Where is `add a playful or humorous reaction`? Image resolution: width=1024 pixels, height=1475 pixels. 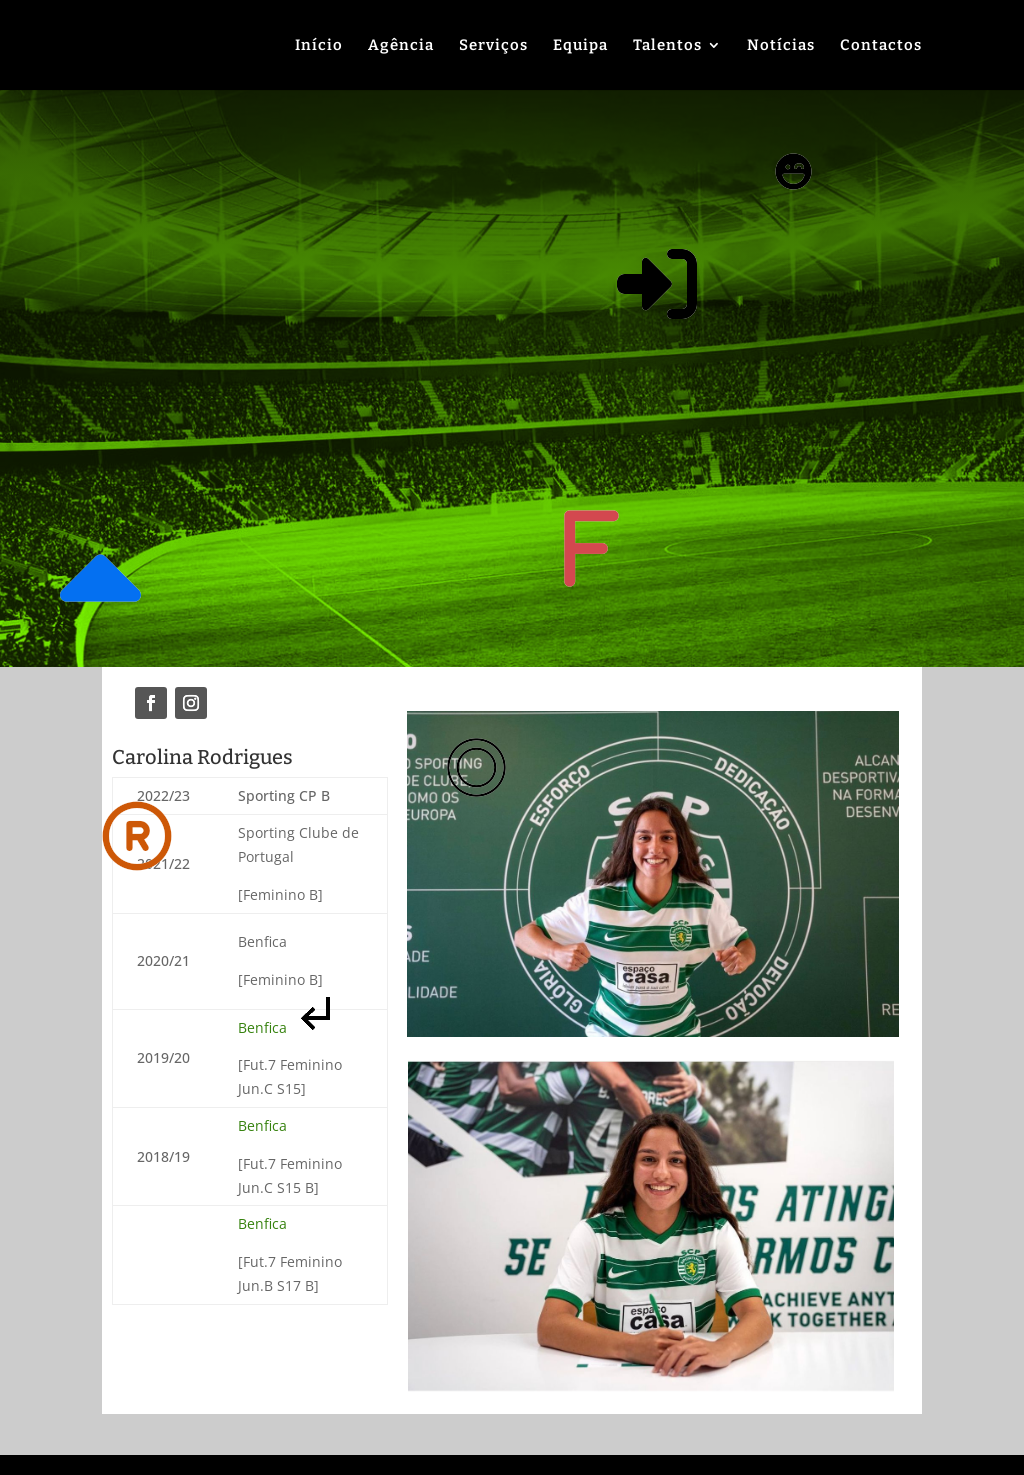 add a playful or humorous reaction is located at coordinates (793, 171).